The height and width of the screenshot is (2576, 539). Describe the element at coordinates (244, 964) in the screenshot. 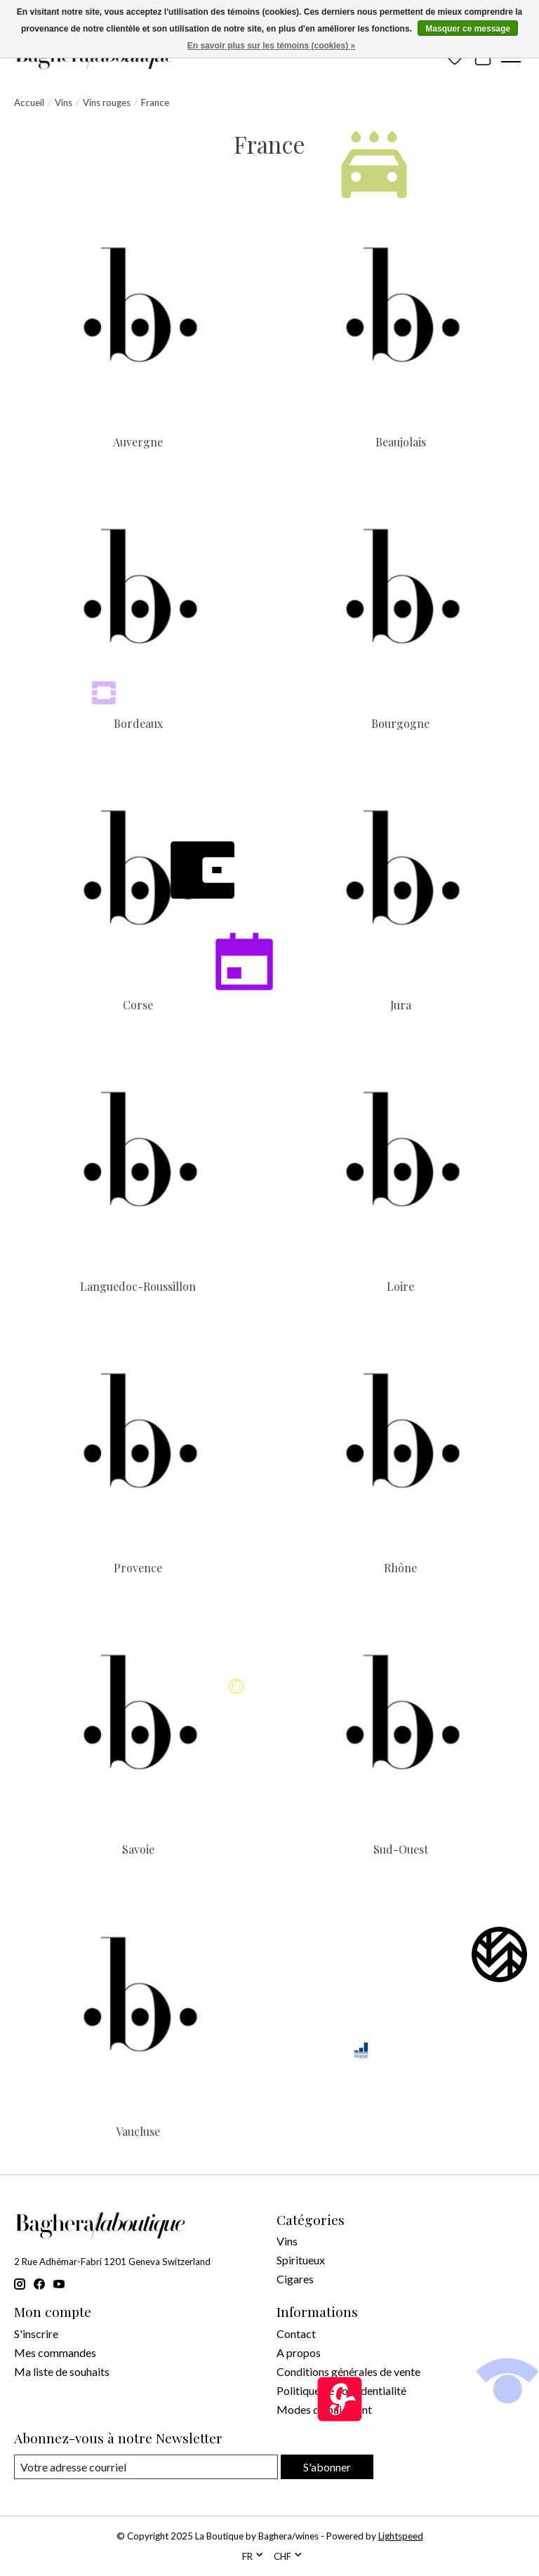

I see `view a scheduled event` at that location.